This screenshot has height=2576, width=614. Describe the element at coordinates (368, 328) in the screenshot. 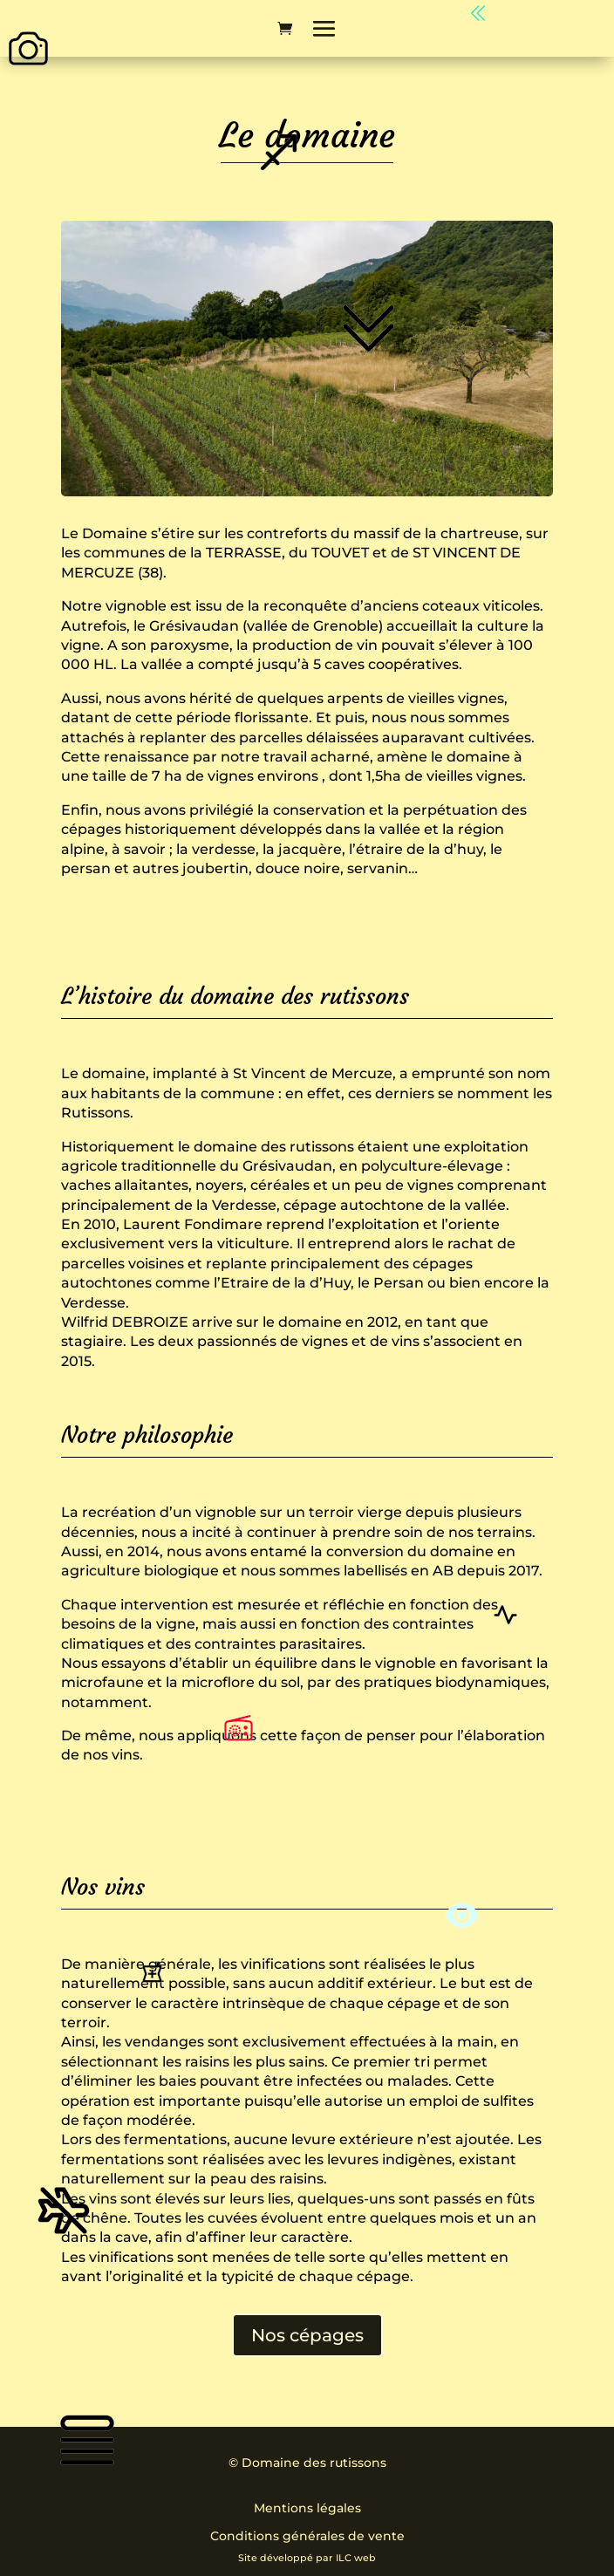

I see `expand to show more content below` at that location.